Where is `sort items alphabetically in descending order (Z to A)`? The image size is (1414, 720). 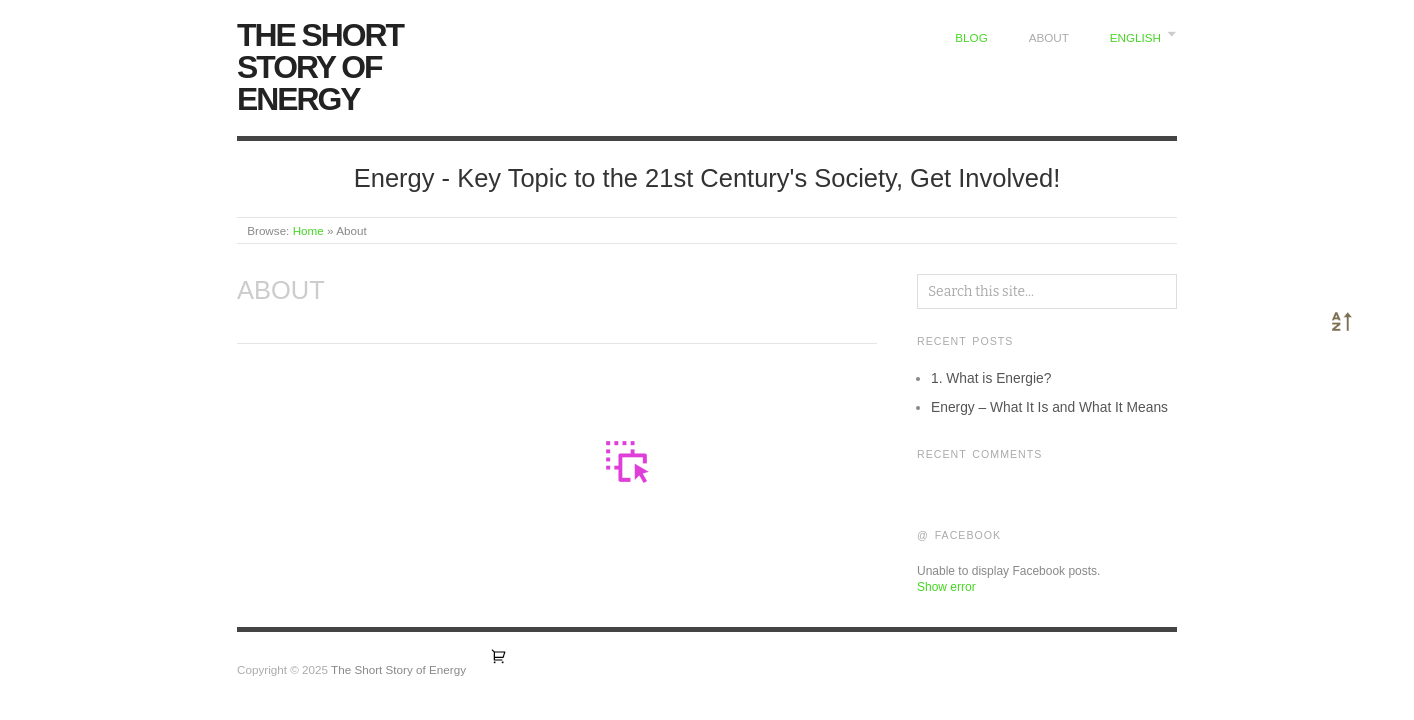 sort items alphabetically in descending order (Z to A) is located at coordinates (1341, 321).